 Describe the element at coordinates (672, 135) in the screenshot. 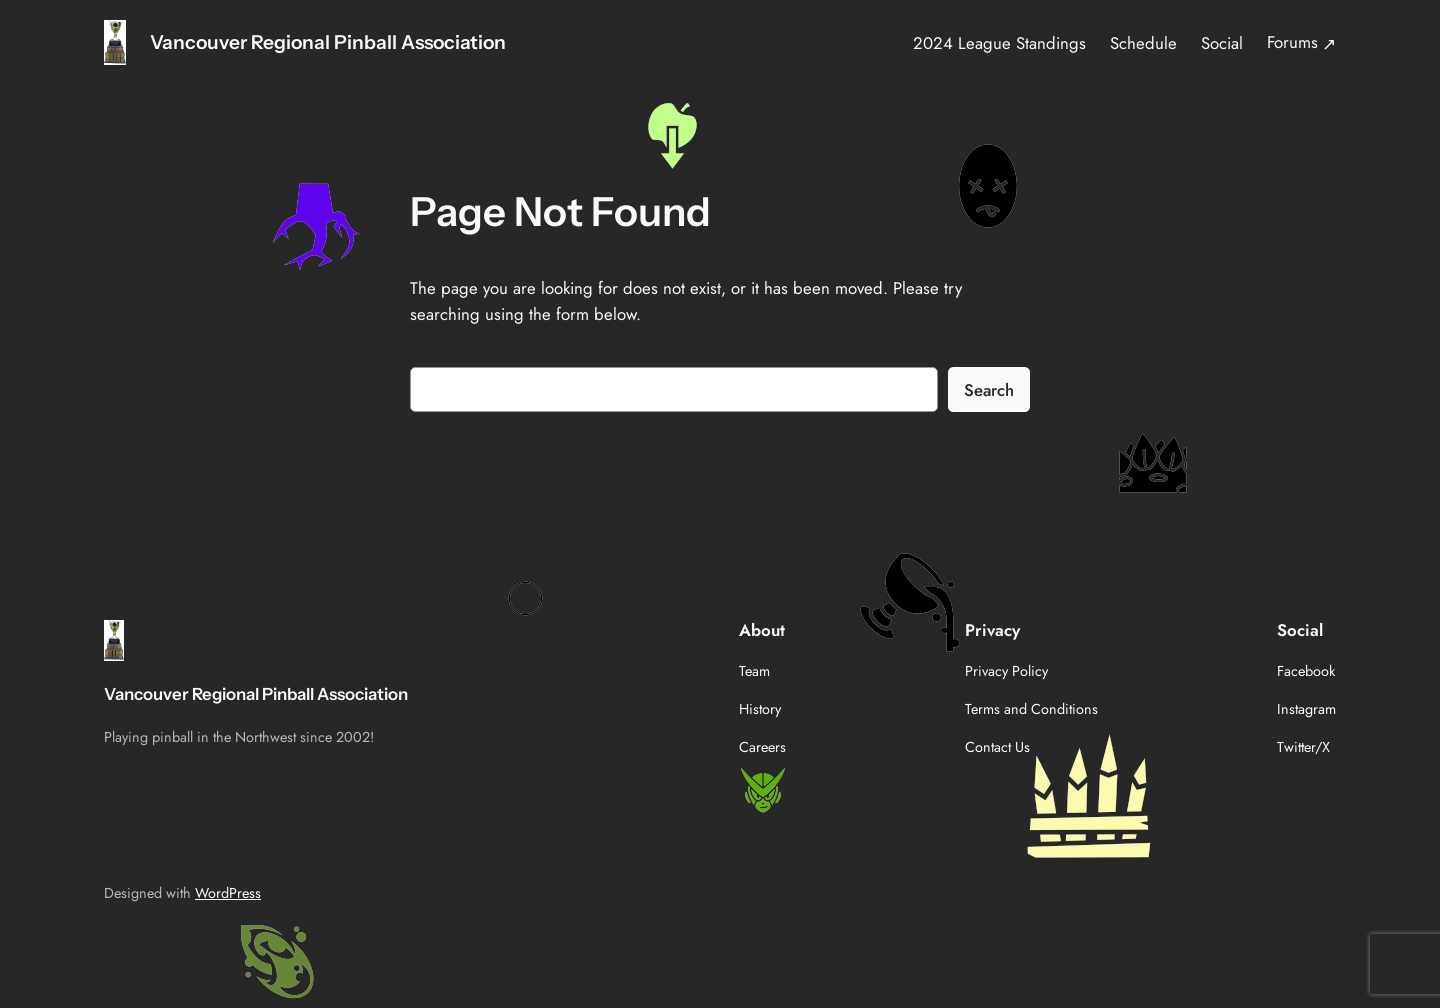

I see `indicates gravitational force or physics simulation` at that location.